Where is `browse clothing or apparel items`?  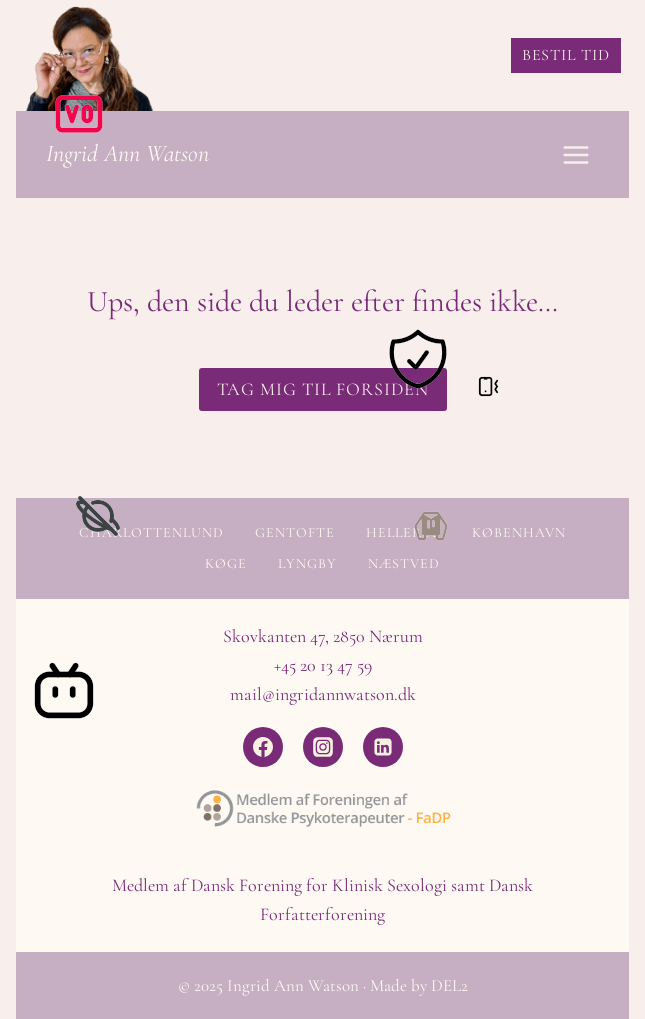 browse clothing or apparel items is located at coordinates (431, 526).